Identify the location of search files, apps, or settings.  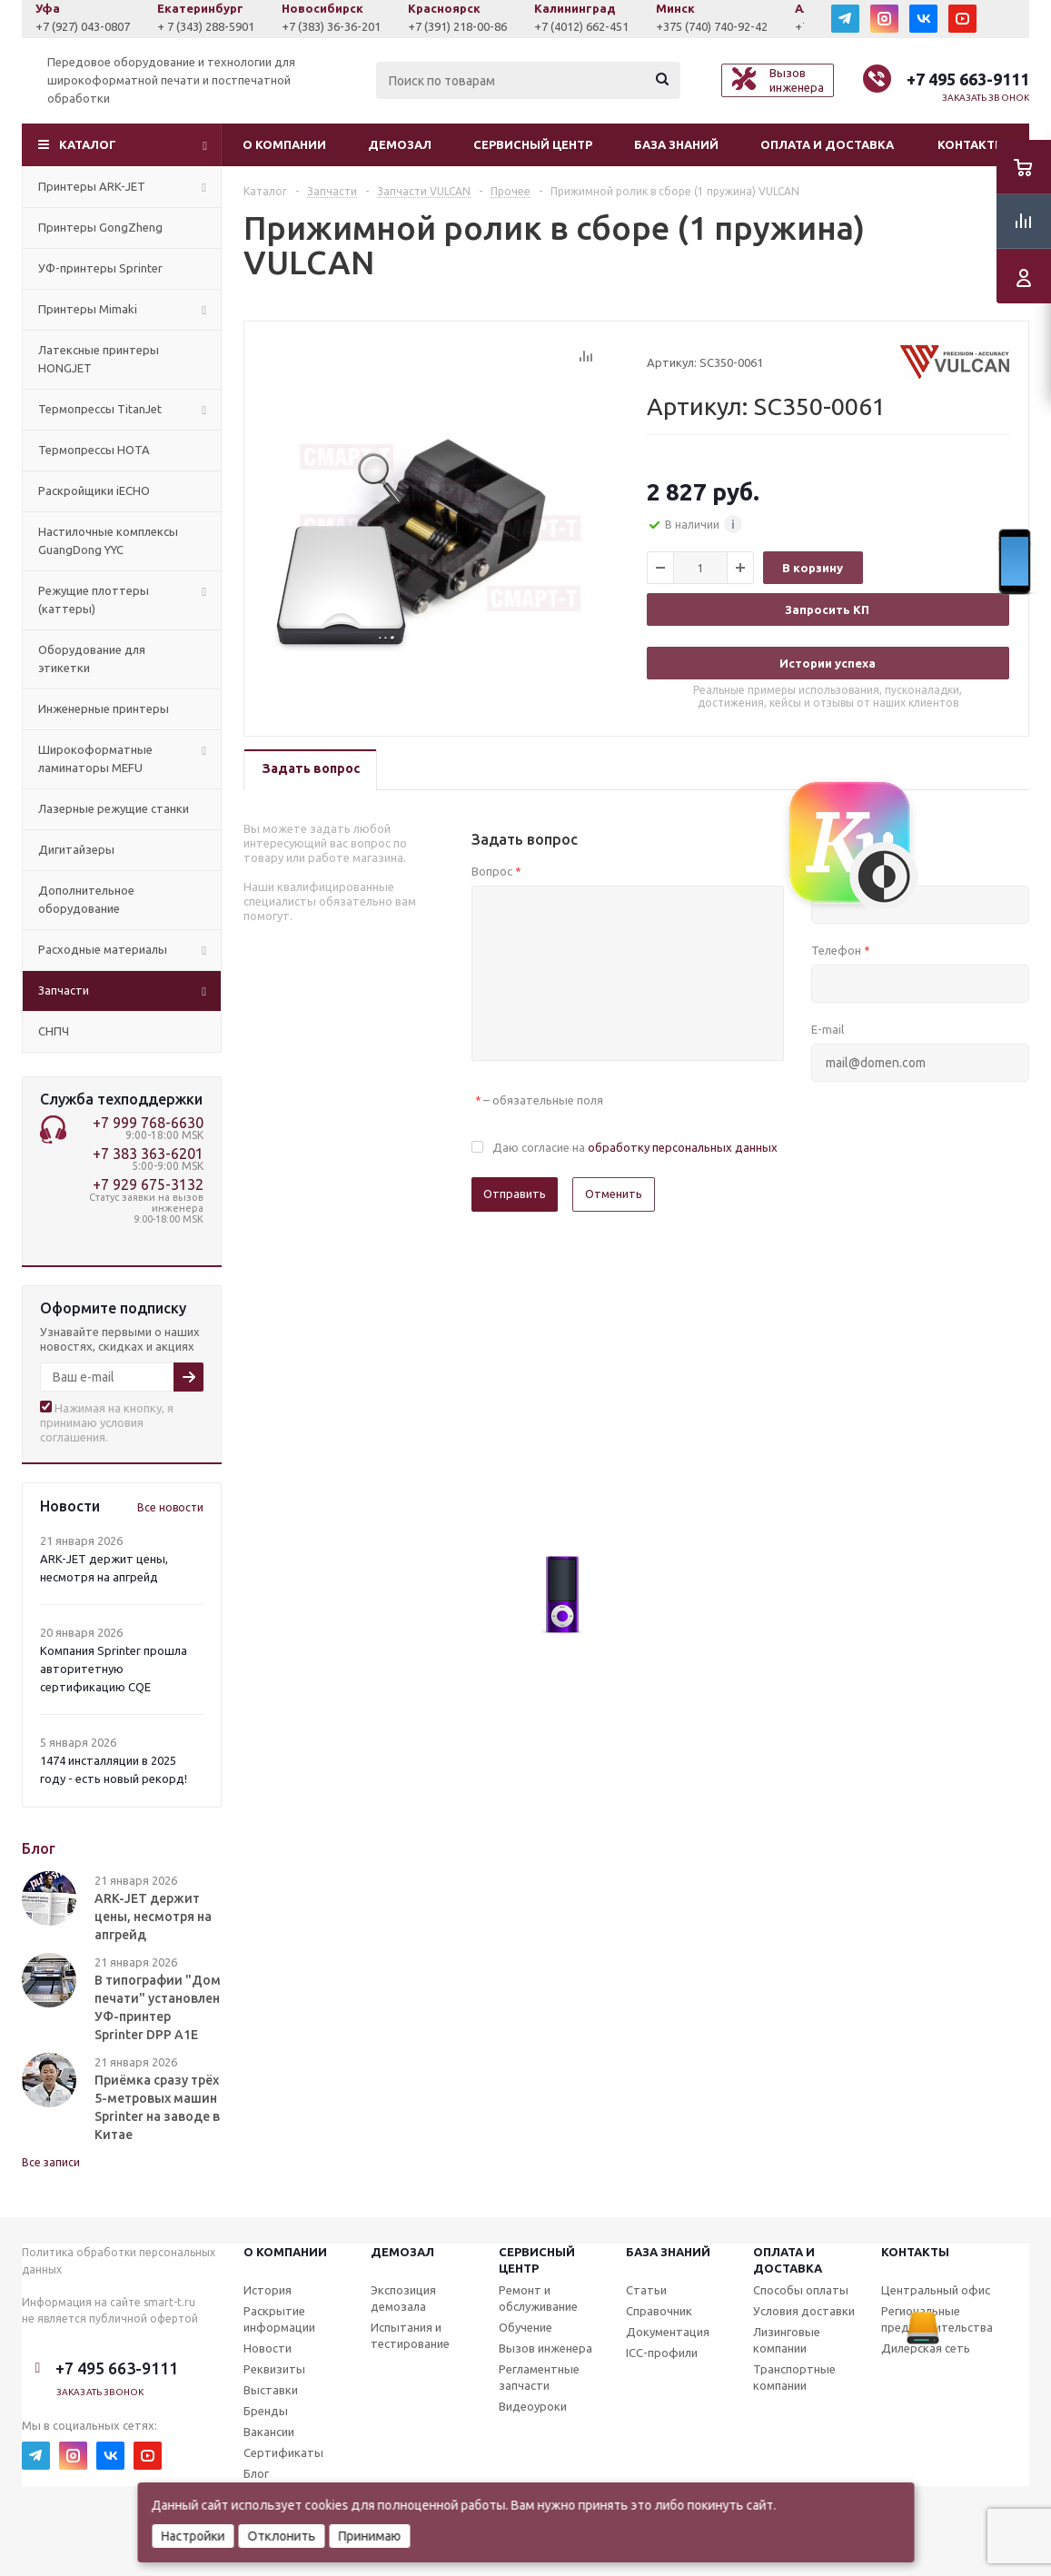
(380, 479).